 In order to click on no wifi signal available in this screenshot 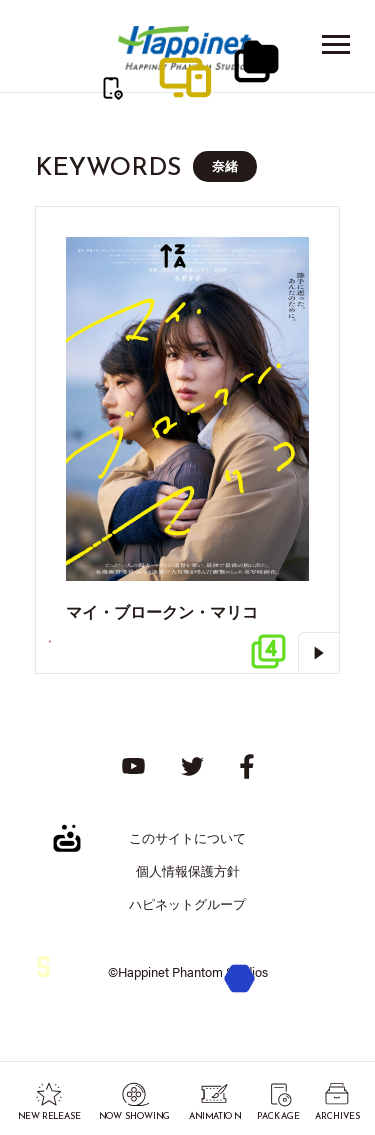, I will do `click(50, 635)`.